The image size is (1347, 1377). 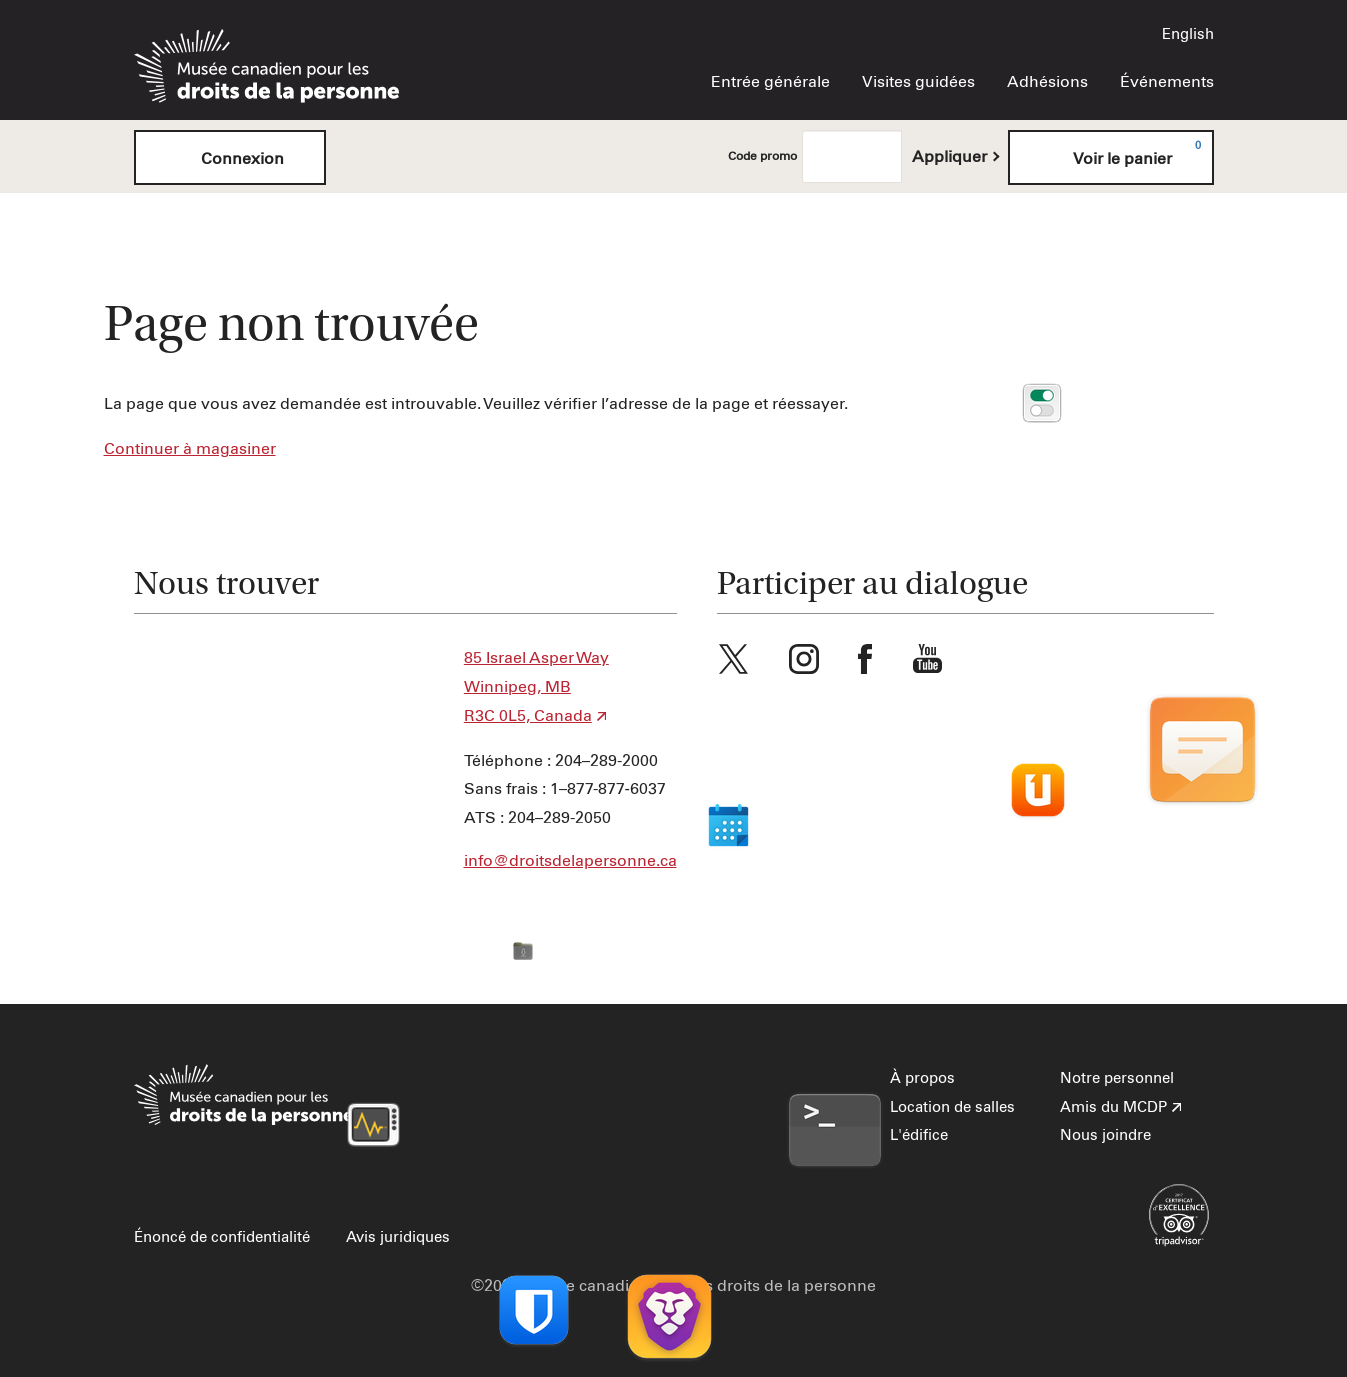 What do you see at coordinates (835, 1130) in the screenshot?
I see `open the terminal application` at bounding box center [835, 1130].